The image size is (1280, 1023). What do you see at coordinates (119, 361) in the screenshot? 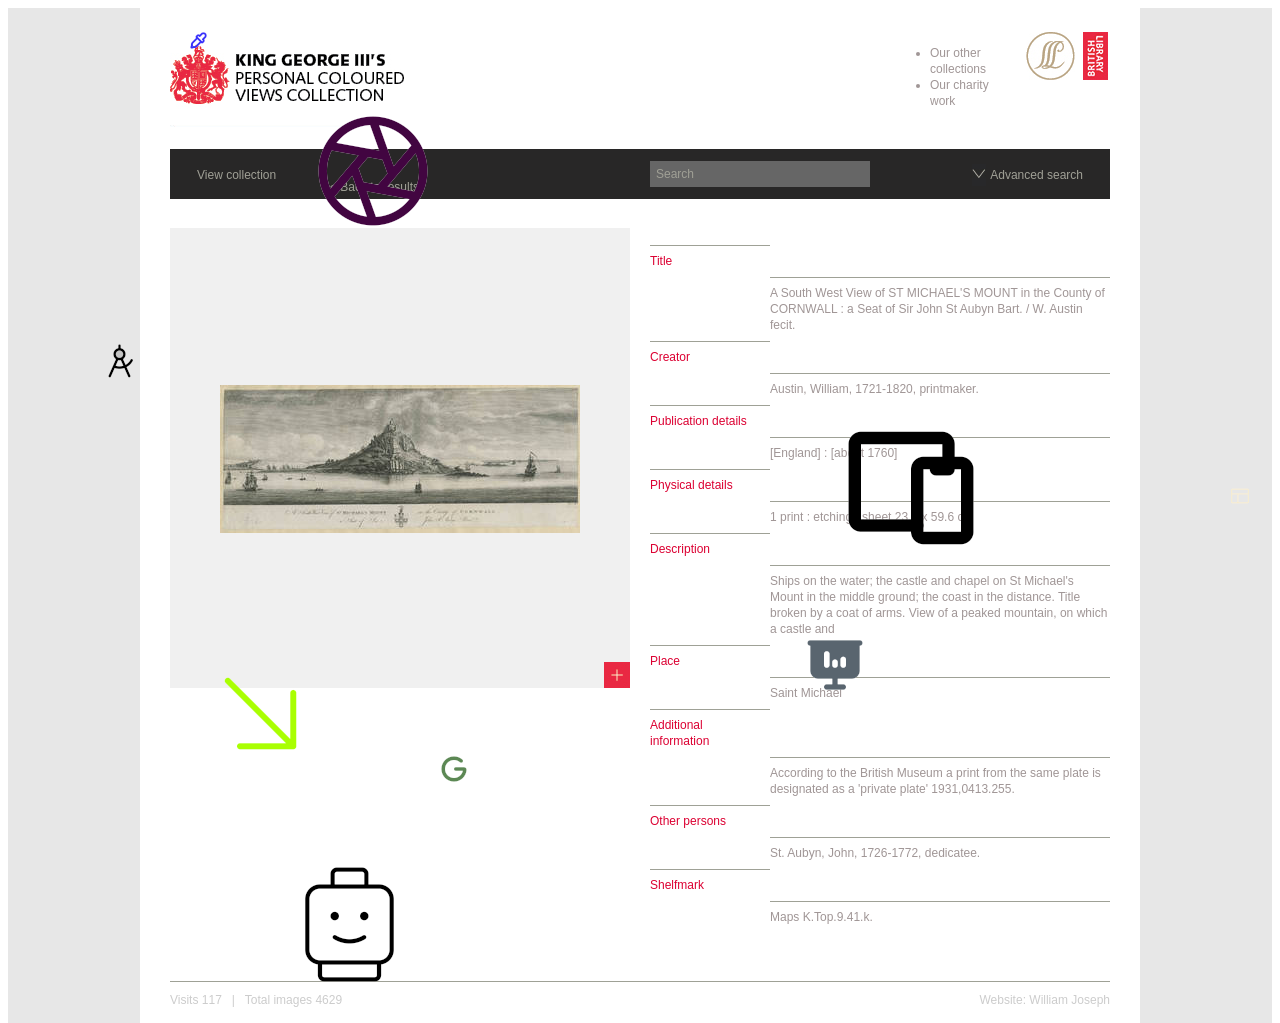
I see `access drawing or measurement tools` at bounding box center [119, 361].